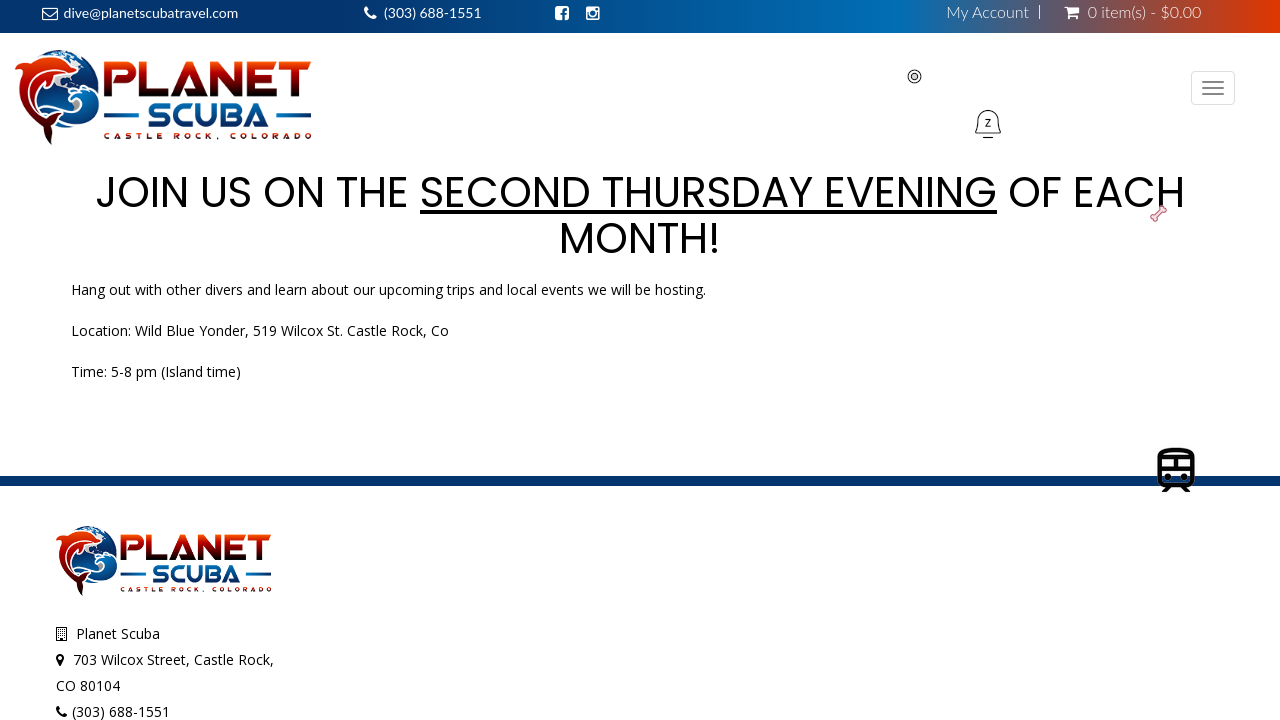 The width and height of the screenshot is (1280, 720). I want to click on snooze notifications, so click(988, 124).